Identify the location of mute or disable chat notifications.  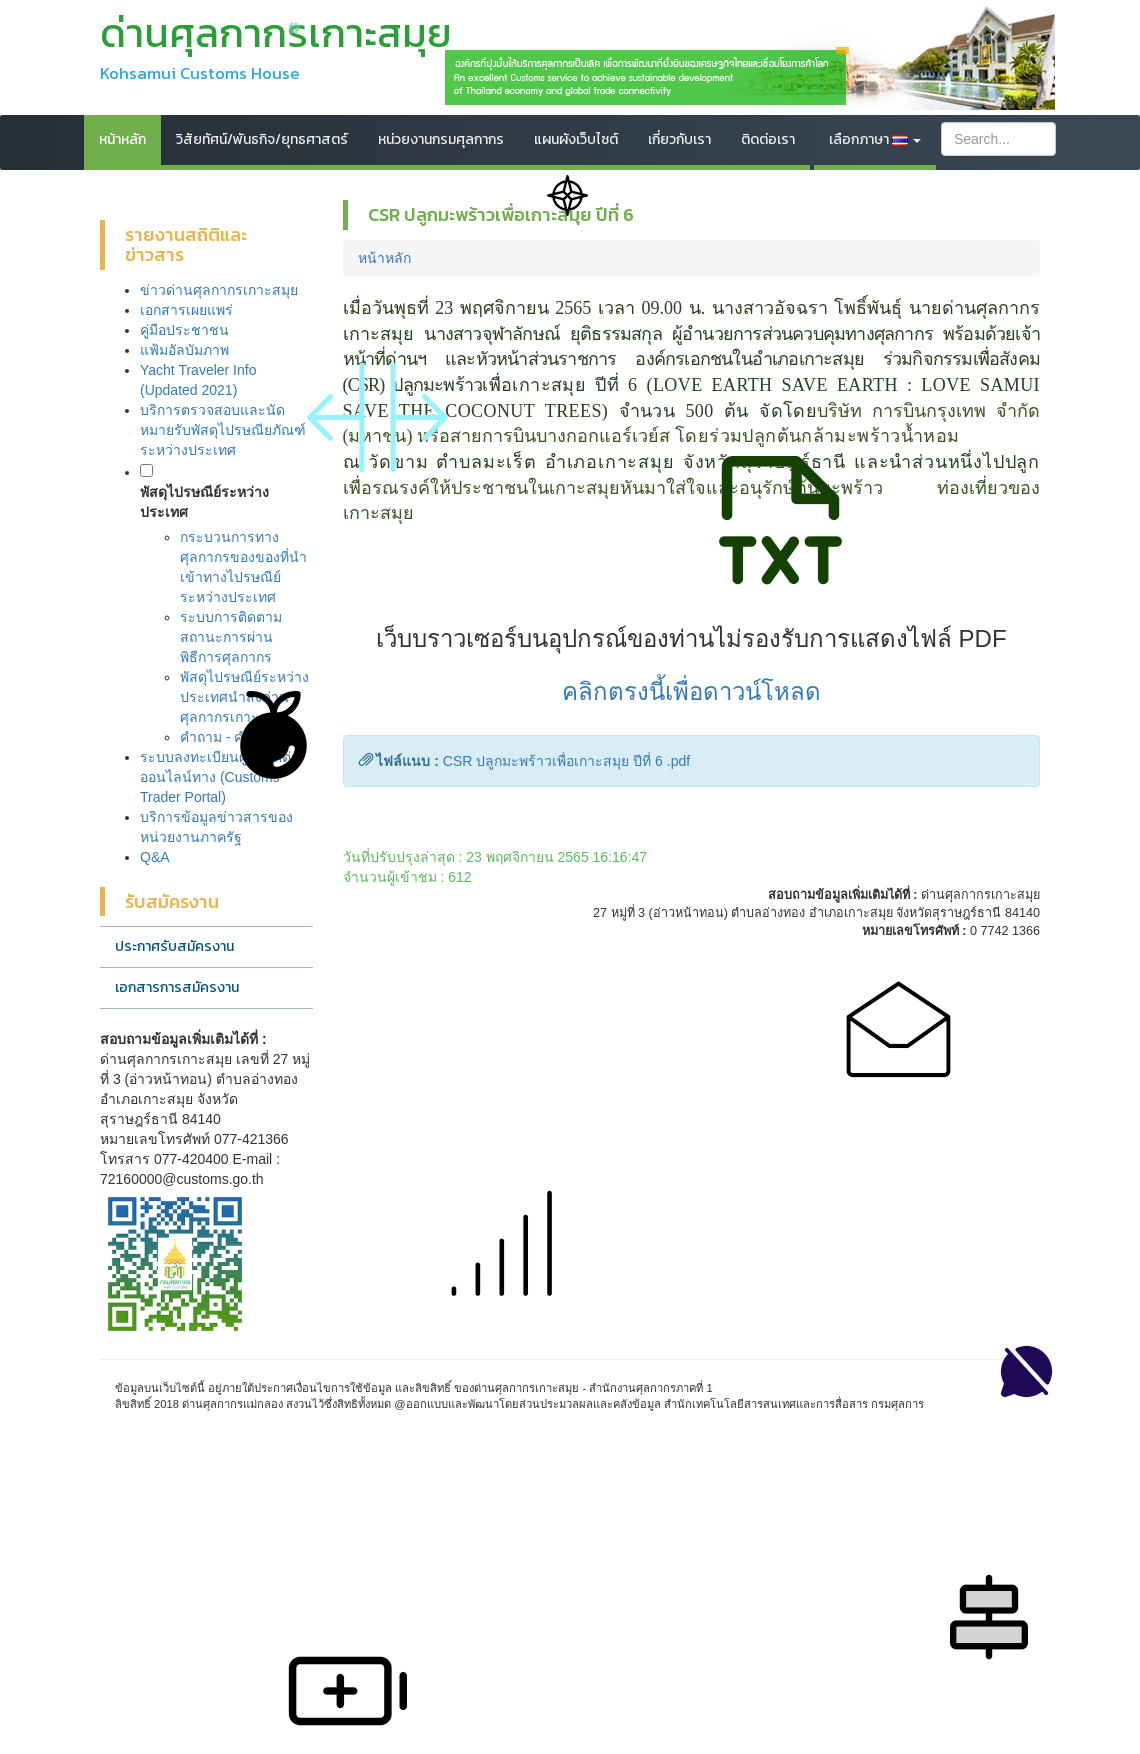
(1026, 1371).